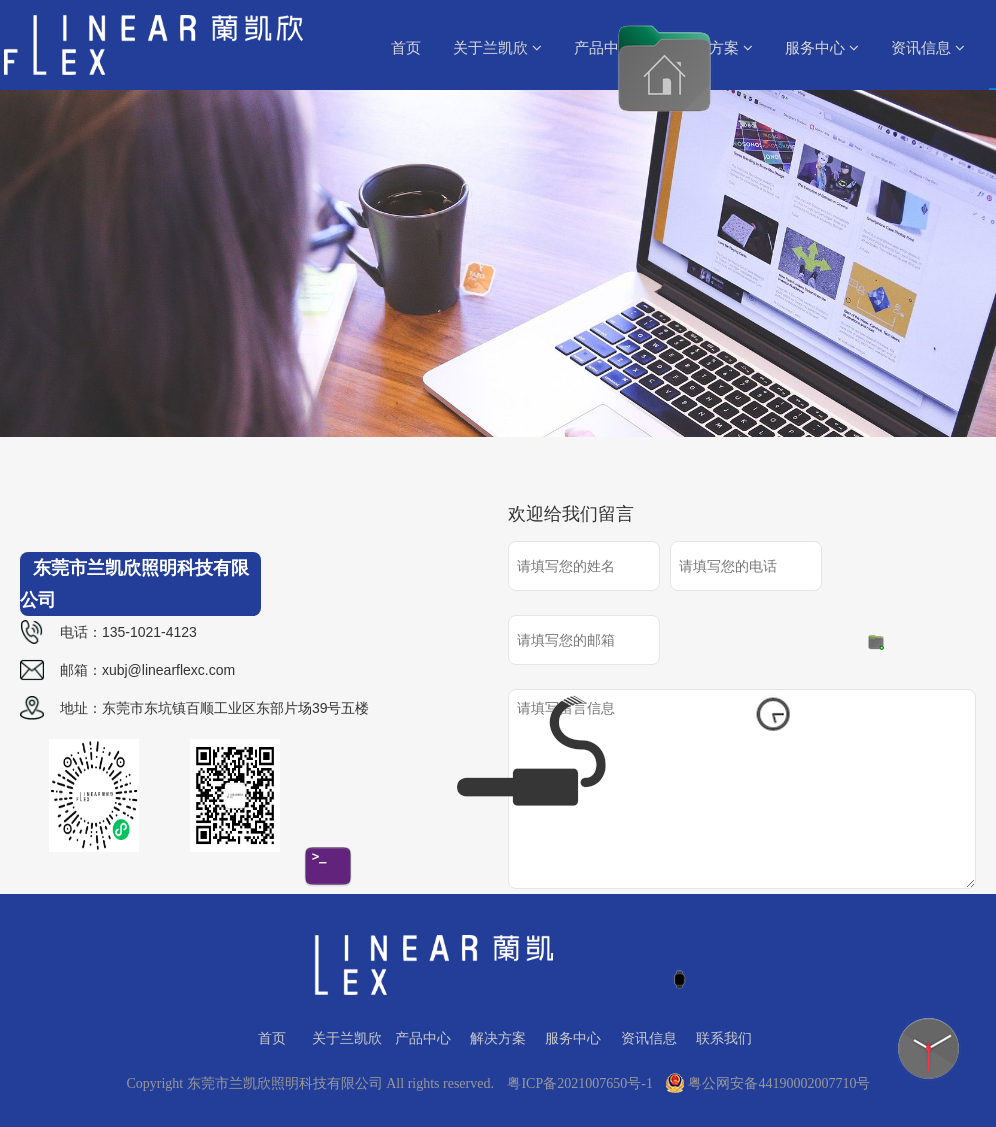 The image size is (996, 1127). Describe the element at coordinates (679, 979) in the screenshot. I see `apple watch device icon` at that location.